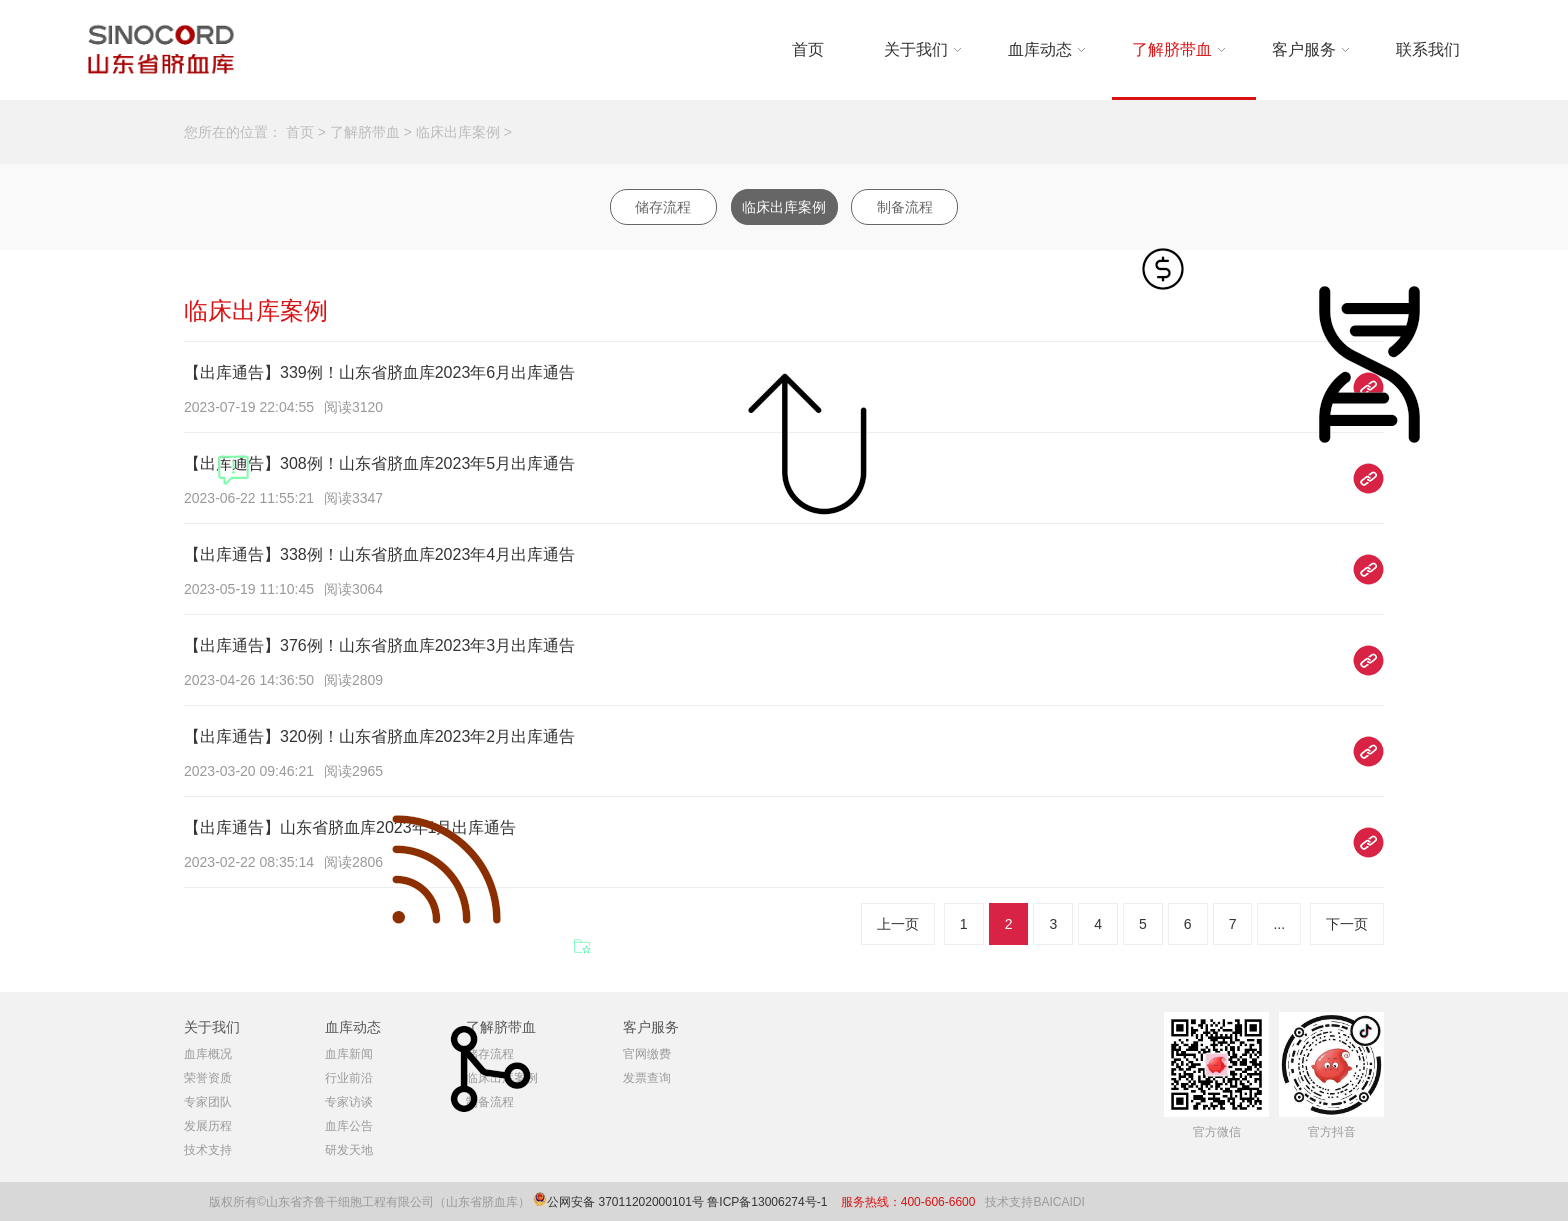 The width and height of the screenshot is (1568, 1221). Describe the element at coordinates (582, 946) in the screenshot. I see `access your starred or favorite folders` at that location.